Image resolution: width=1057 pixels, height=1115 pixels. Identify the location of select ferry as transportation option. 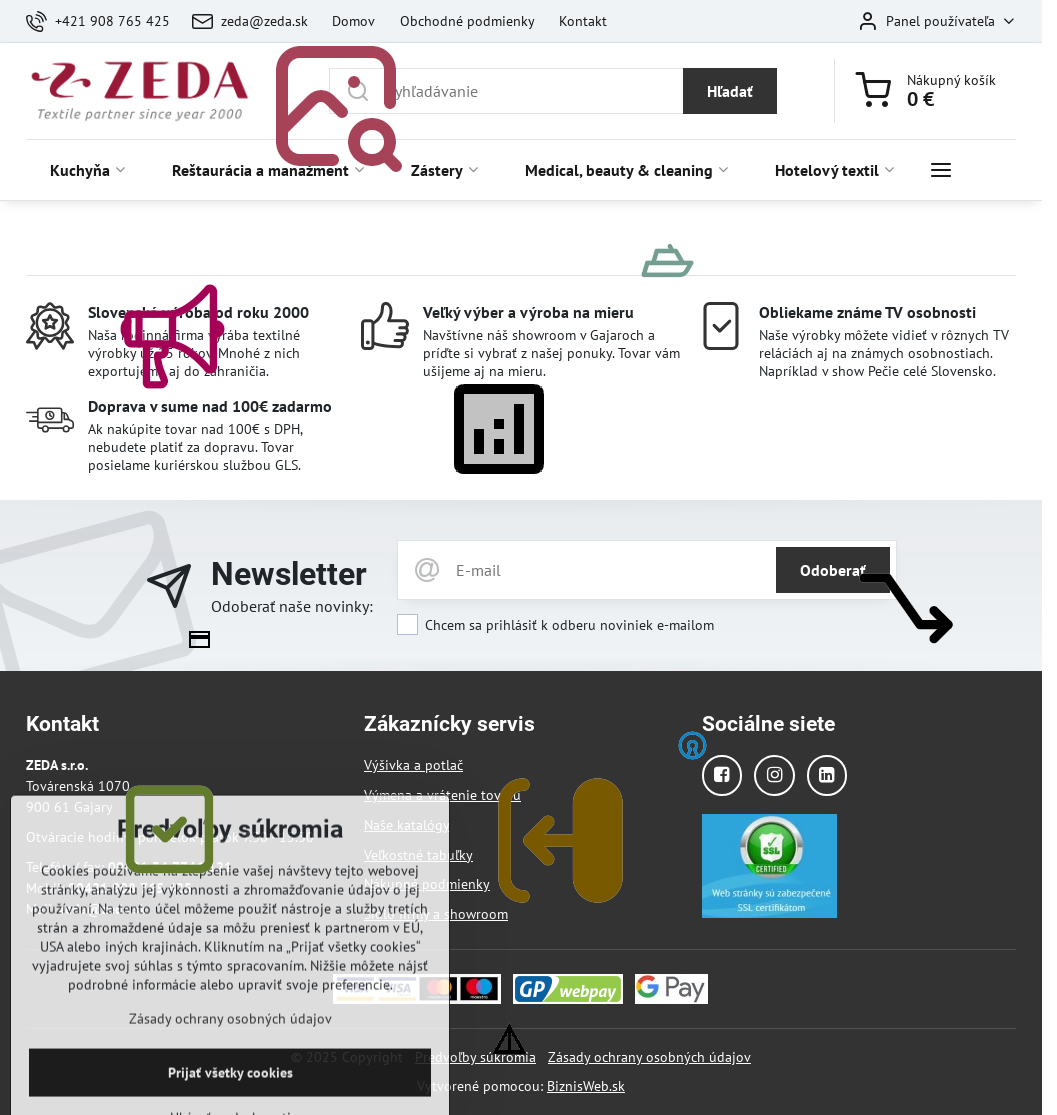
(667, 260).